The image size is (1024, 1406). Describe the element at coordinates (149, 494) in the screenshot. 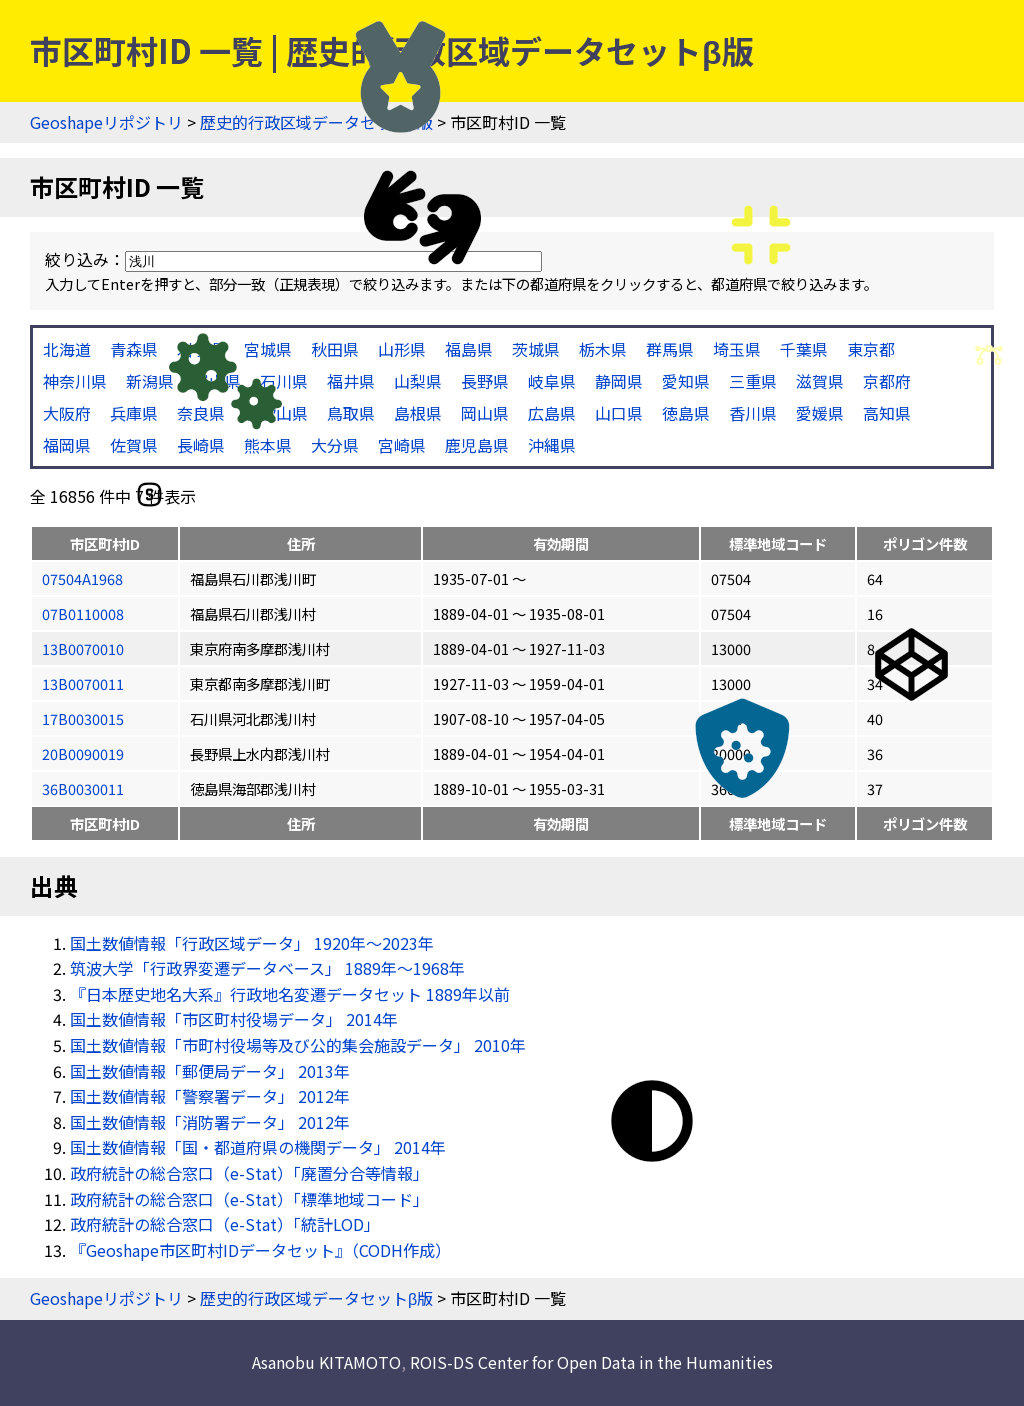

I see `indicates a shortcut or saved item` at that location.